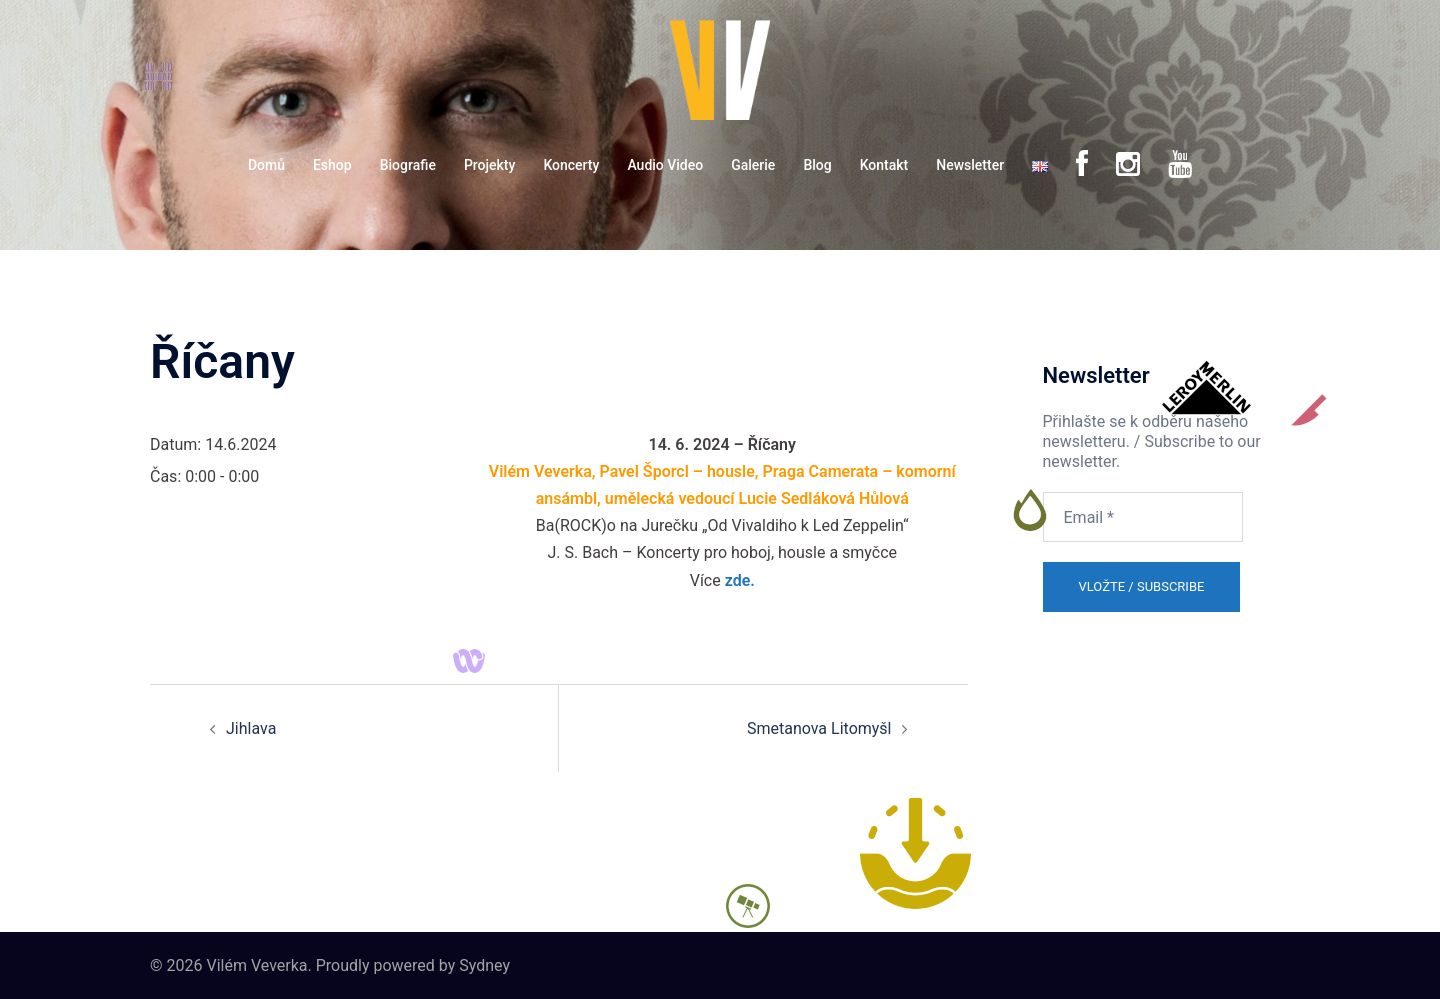 Image resolution: width=1440 pixels, height=999 pixels. Describe the element at coordinates (1030, 510) in the screenshot. I see `hono web framework logo` at that location.